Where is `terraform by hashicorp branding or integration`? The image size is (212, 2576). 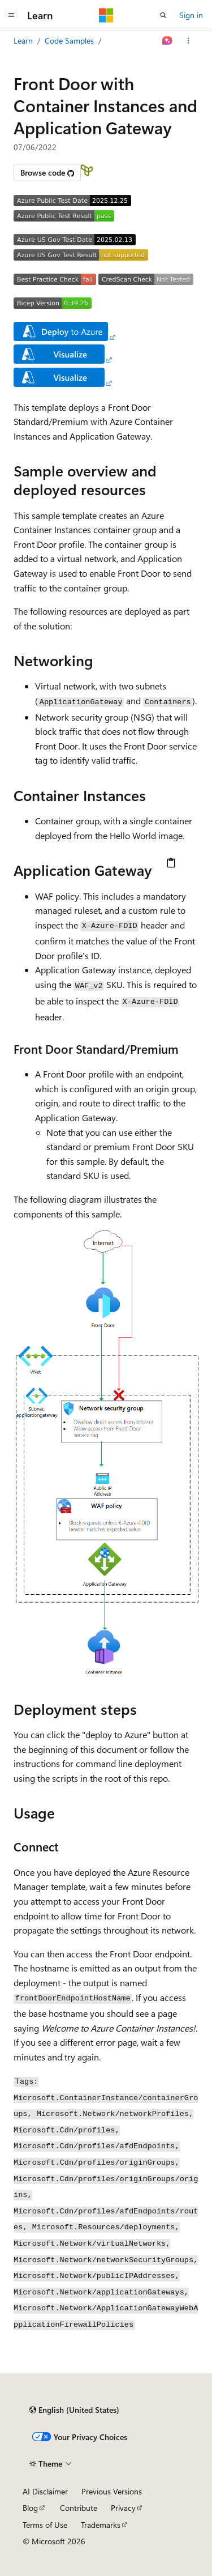
terraform by hashicorp branding or integration is located at coordinates (86, 170).